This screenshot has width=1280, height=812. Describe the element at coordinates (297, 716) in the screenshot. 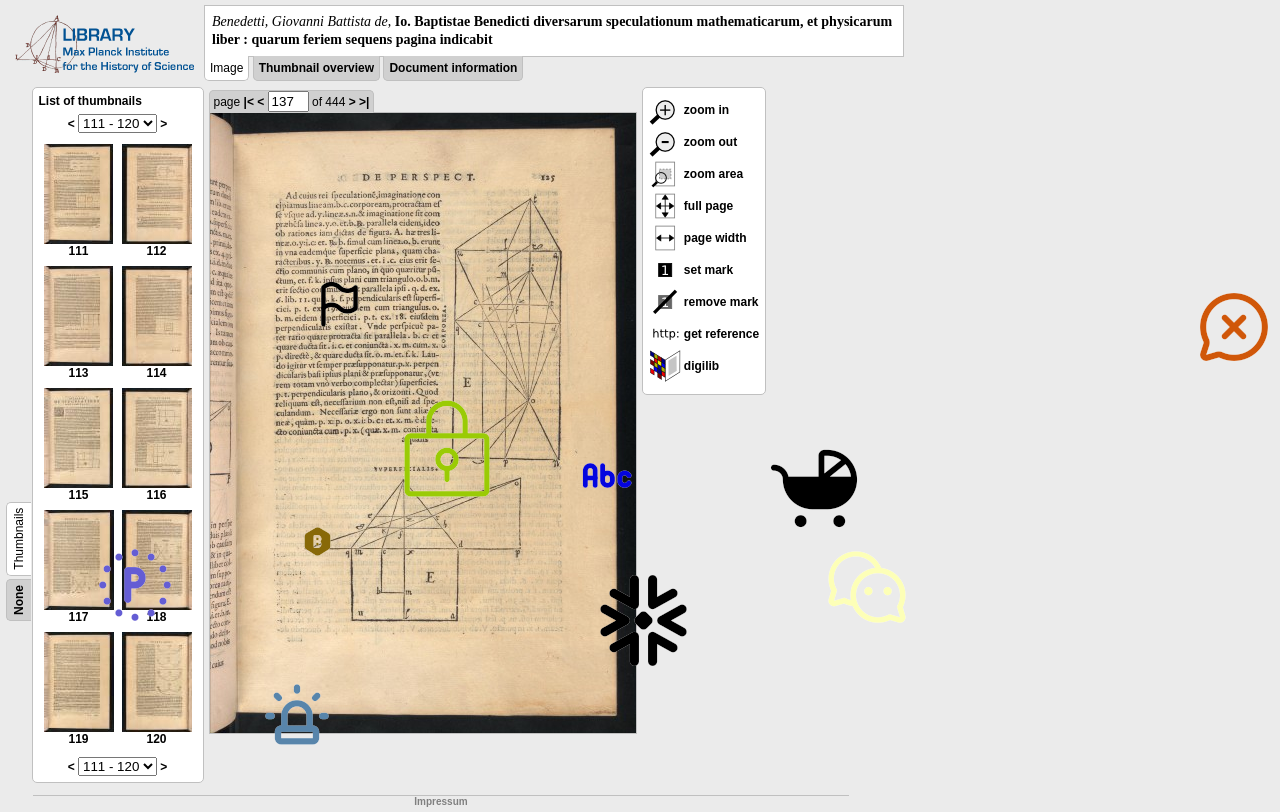

I see `indicates urgent or high-priority notification` at that location.